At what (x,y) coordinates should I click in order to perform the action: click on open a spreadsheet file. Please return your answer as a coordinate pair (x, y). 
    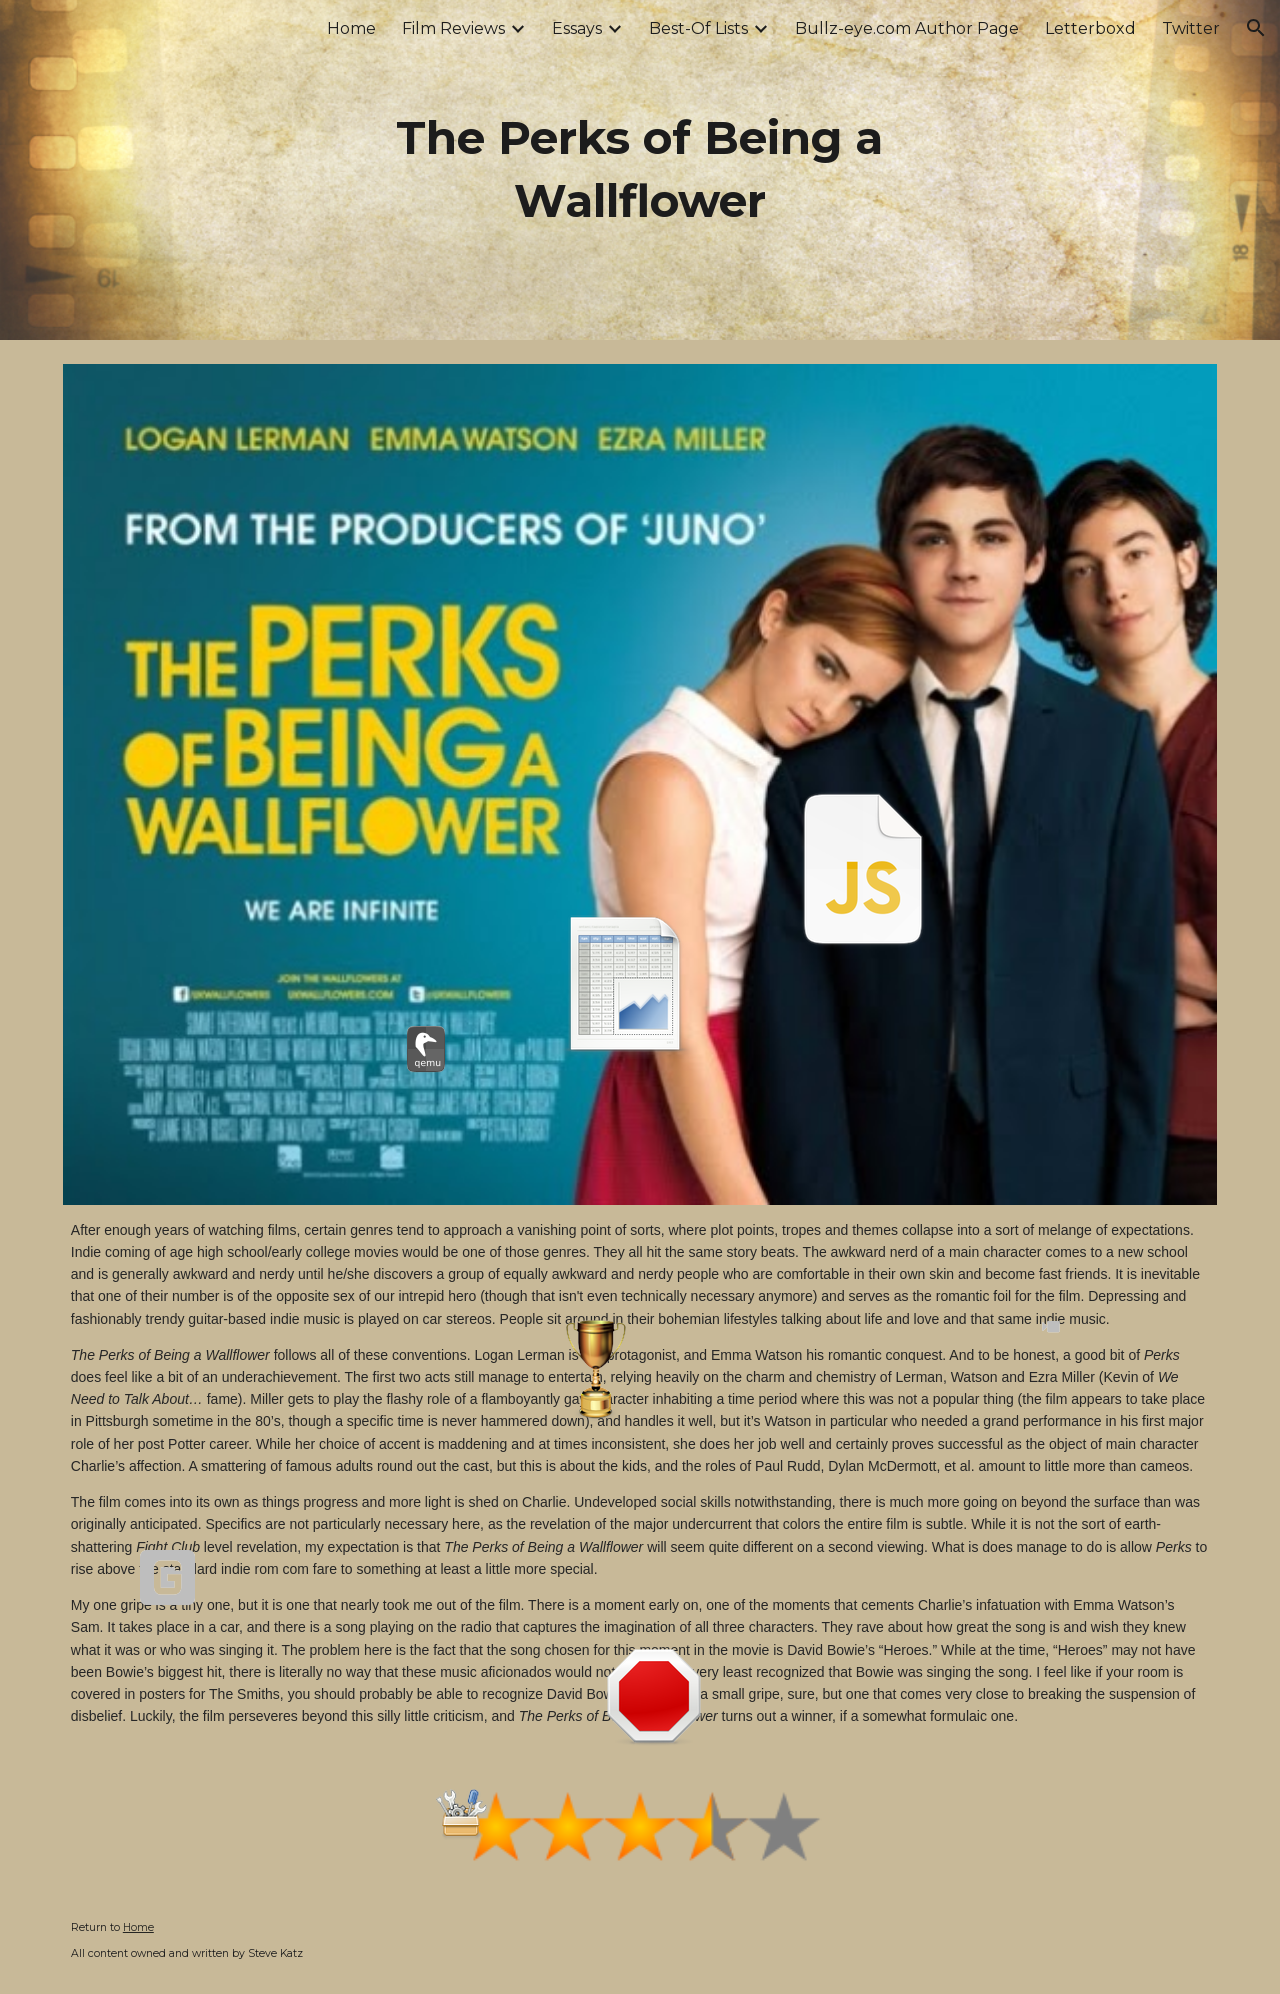
    Looking at the image, I should click on (627, 983).